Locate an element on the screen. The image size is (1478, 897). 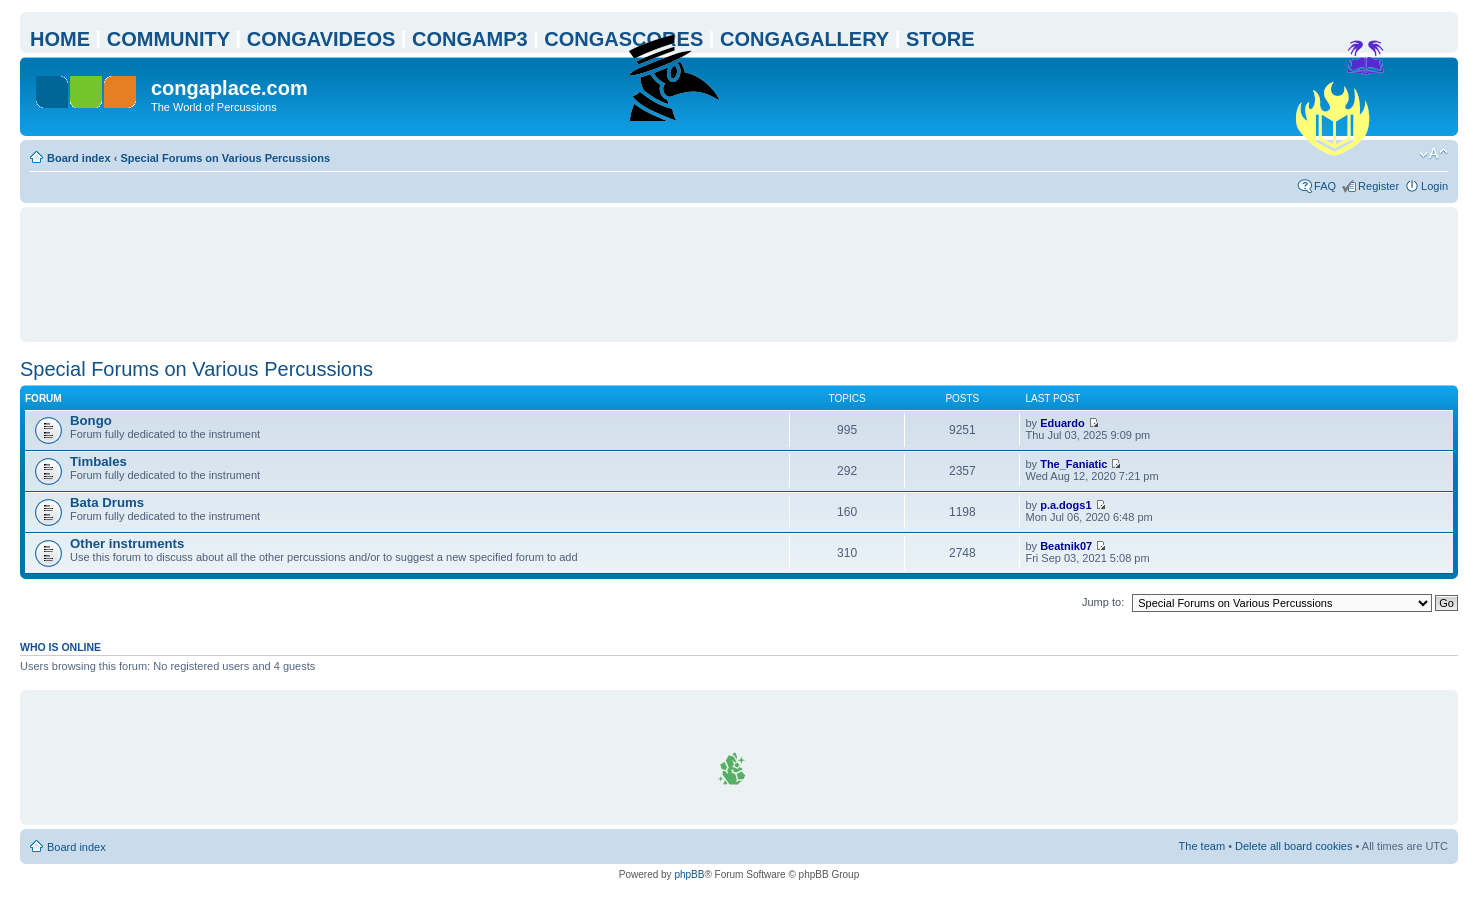
view plague doctor character profile is located at coordinates (674, 77).